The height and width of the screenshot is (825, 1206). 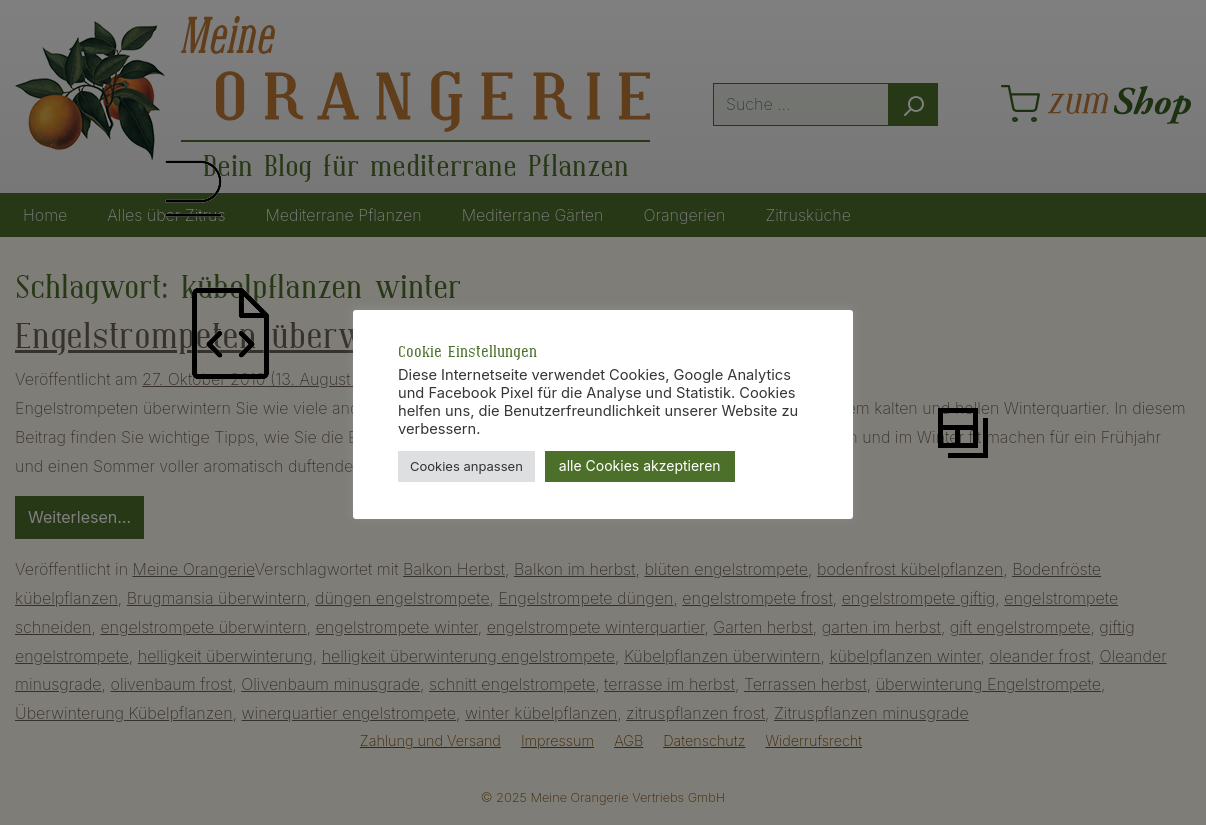 What do you see at coordinates (192, 190) in the screenshot?
I see `indicates a superset relationship in mathematical notation` at bounding box center [192, 190].